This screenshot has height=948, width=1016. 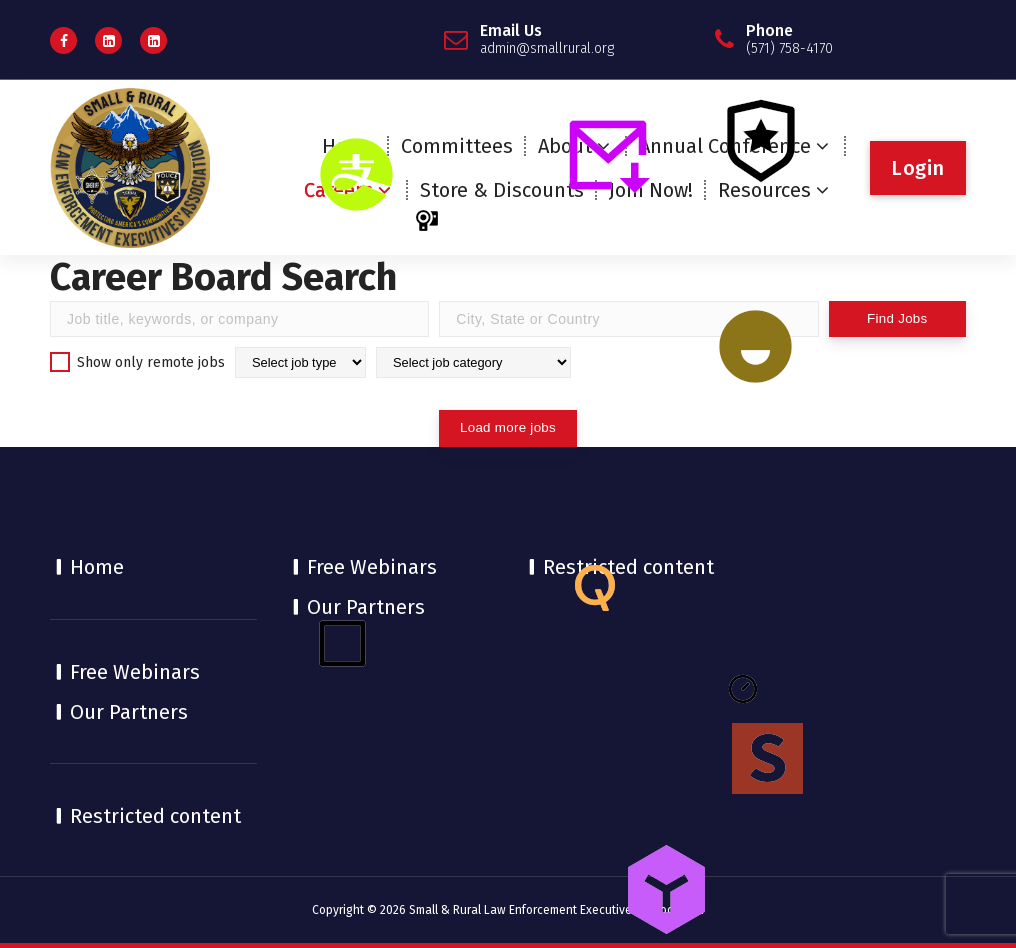 I want to click on qualcomm company logo, so click(x=595, y=588).